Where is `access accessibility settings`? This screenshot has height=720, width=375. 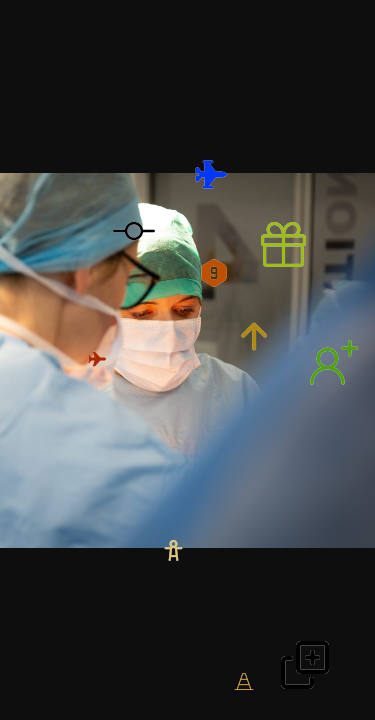 access accessibility settings is located at coordinates (173, 550).